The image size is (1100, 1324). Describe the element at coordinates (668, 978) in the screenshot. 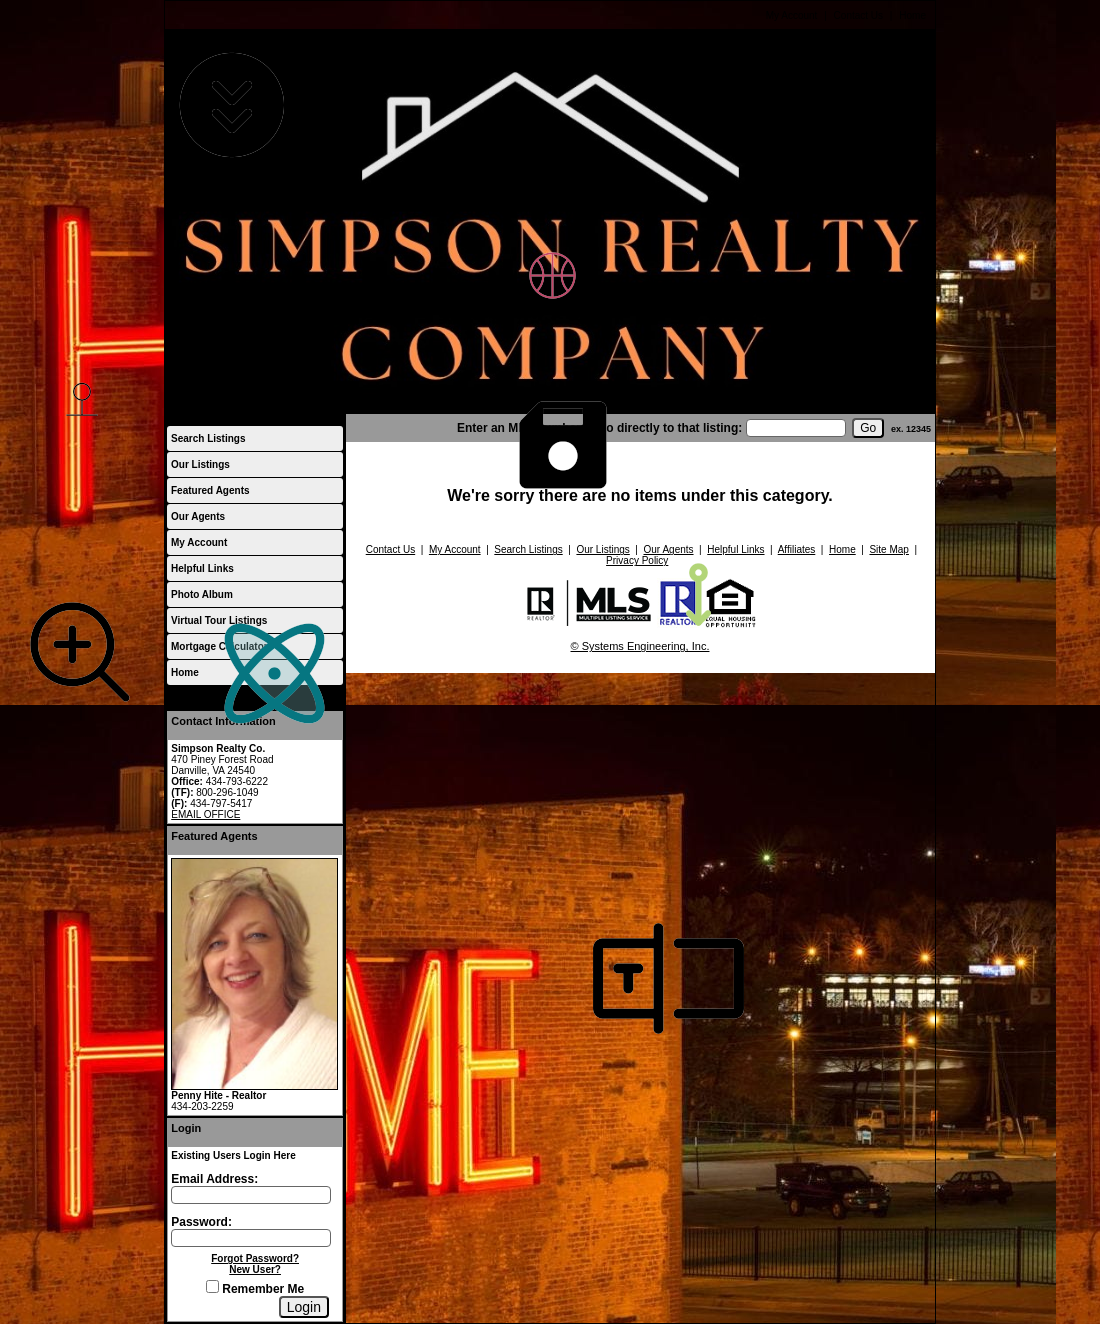

I see `enter or edit text in a form field` at that location.